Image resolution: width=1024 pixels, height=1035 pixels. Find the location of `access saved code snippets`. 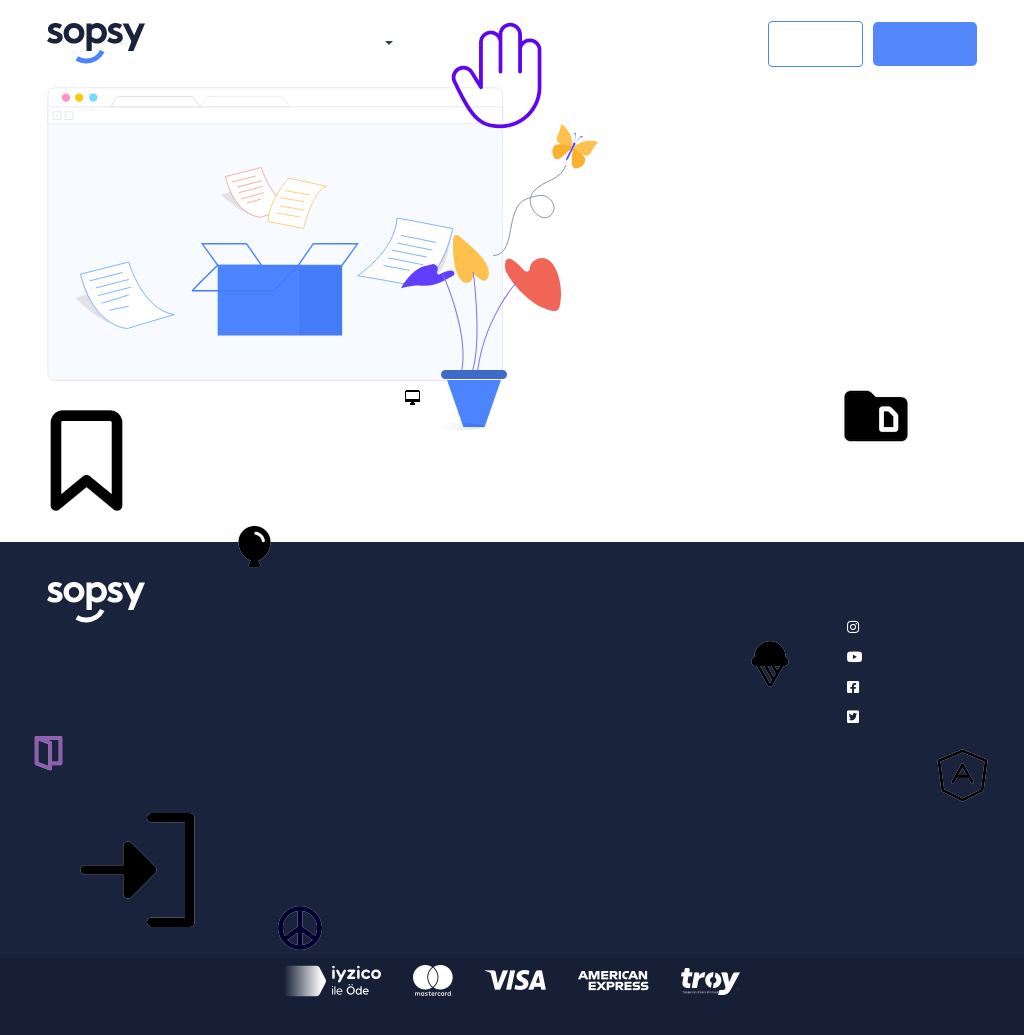

access saved code snippets is located at coordinates (876, 416).